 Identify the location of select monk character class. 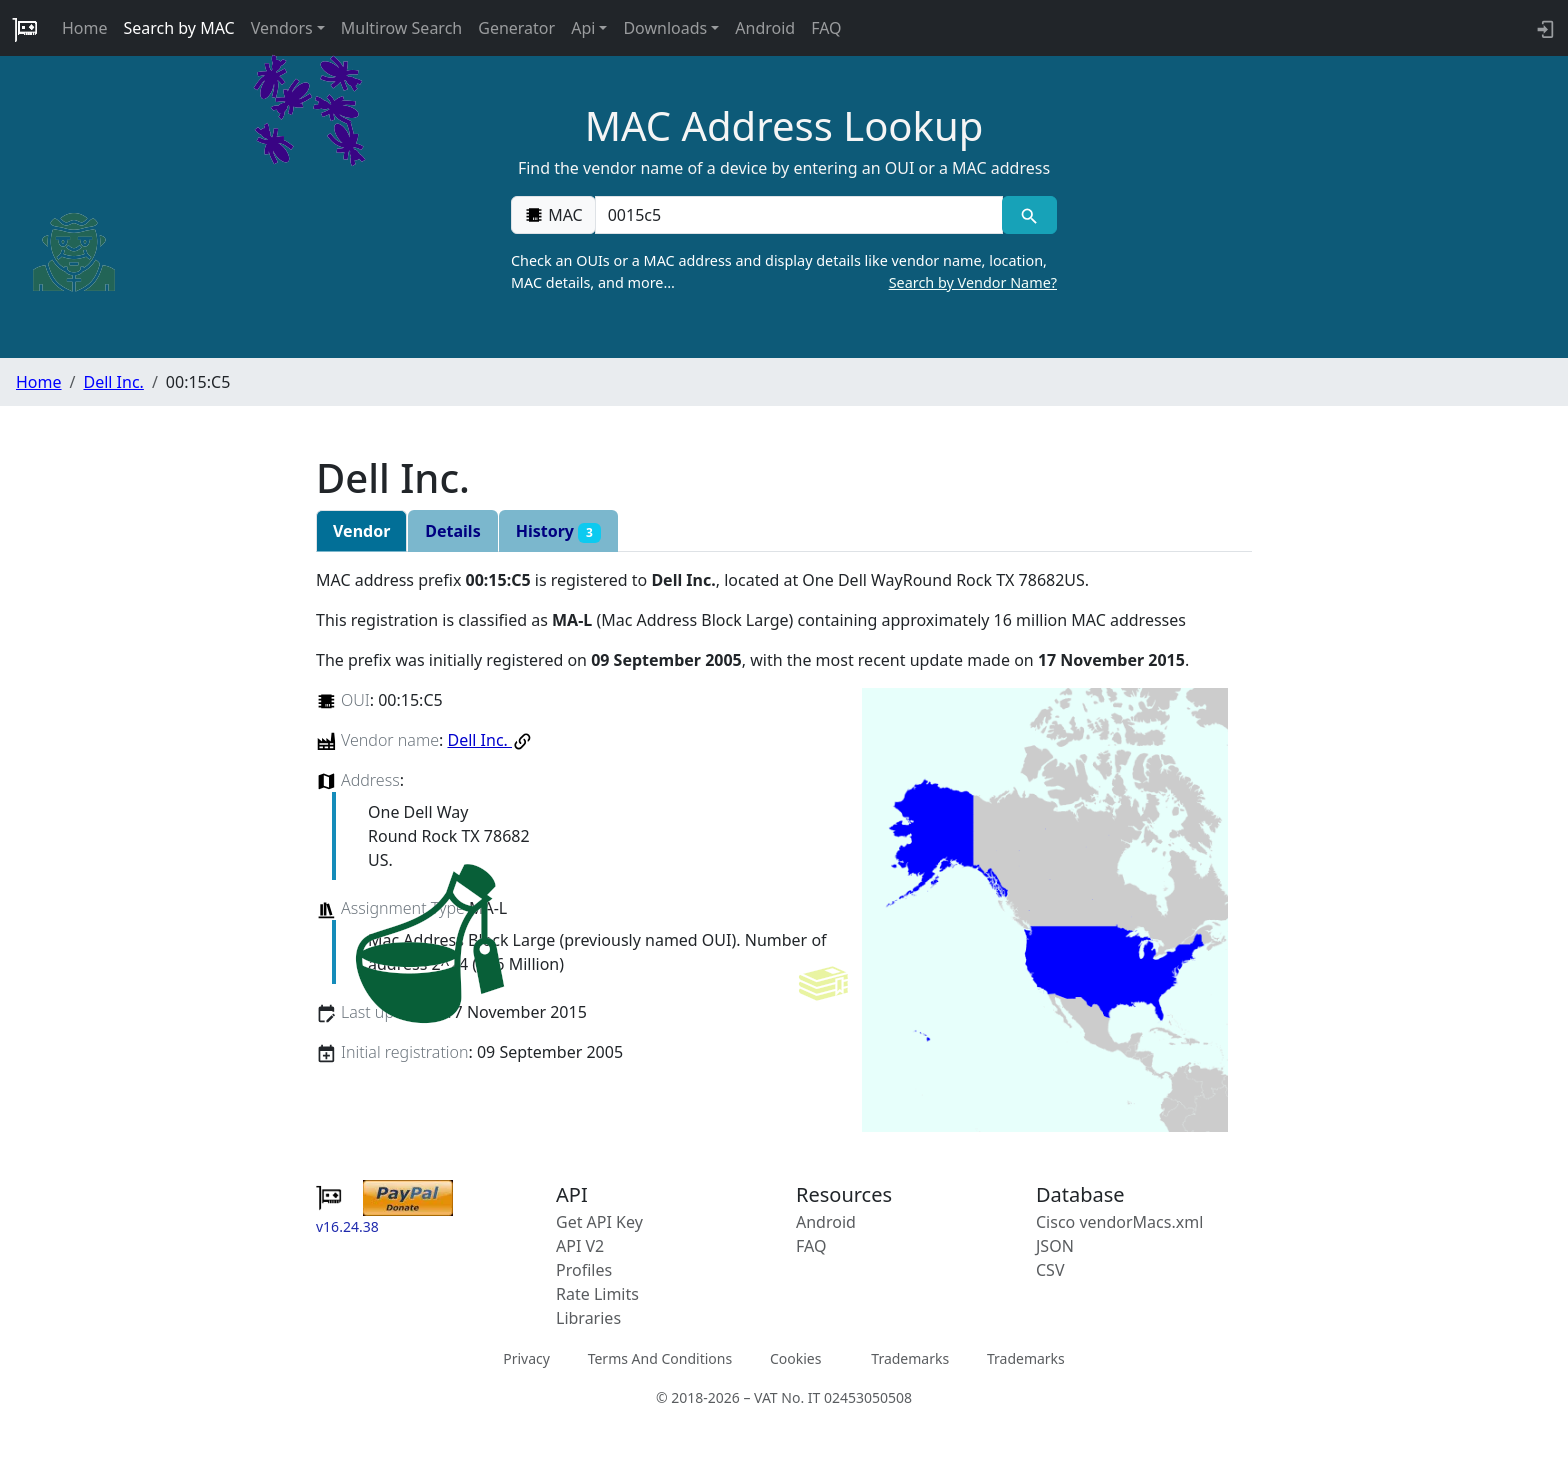
(74, 250).